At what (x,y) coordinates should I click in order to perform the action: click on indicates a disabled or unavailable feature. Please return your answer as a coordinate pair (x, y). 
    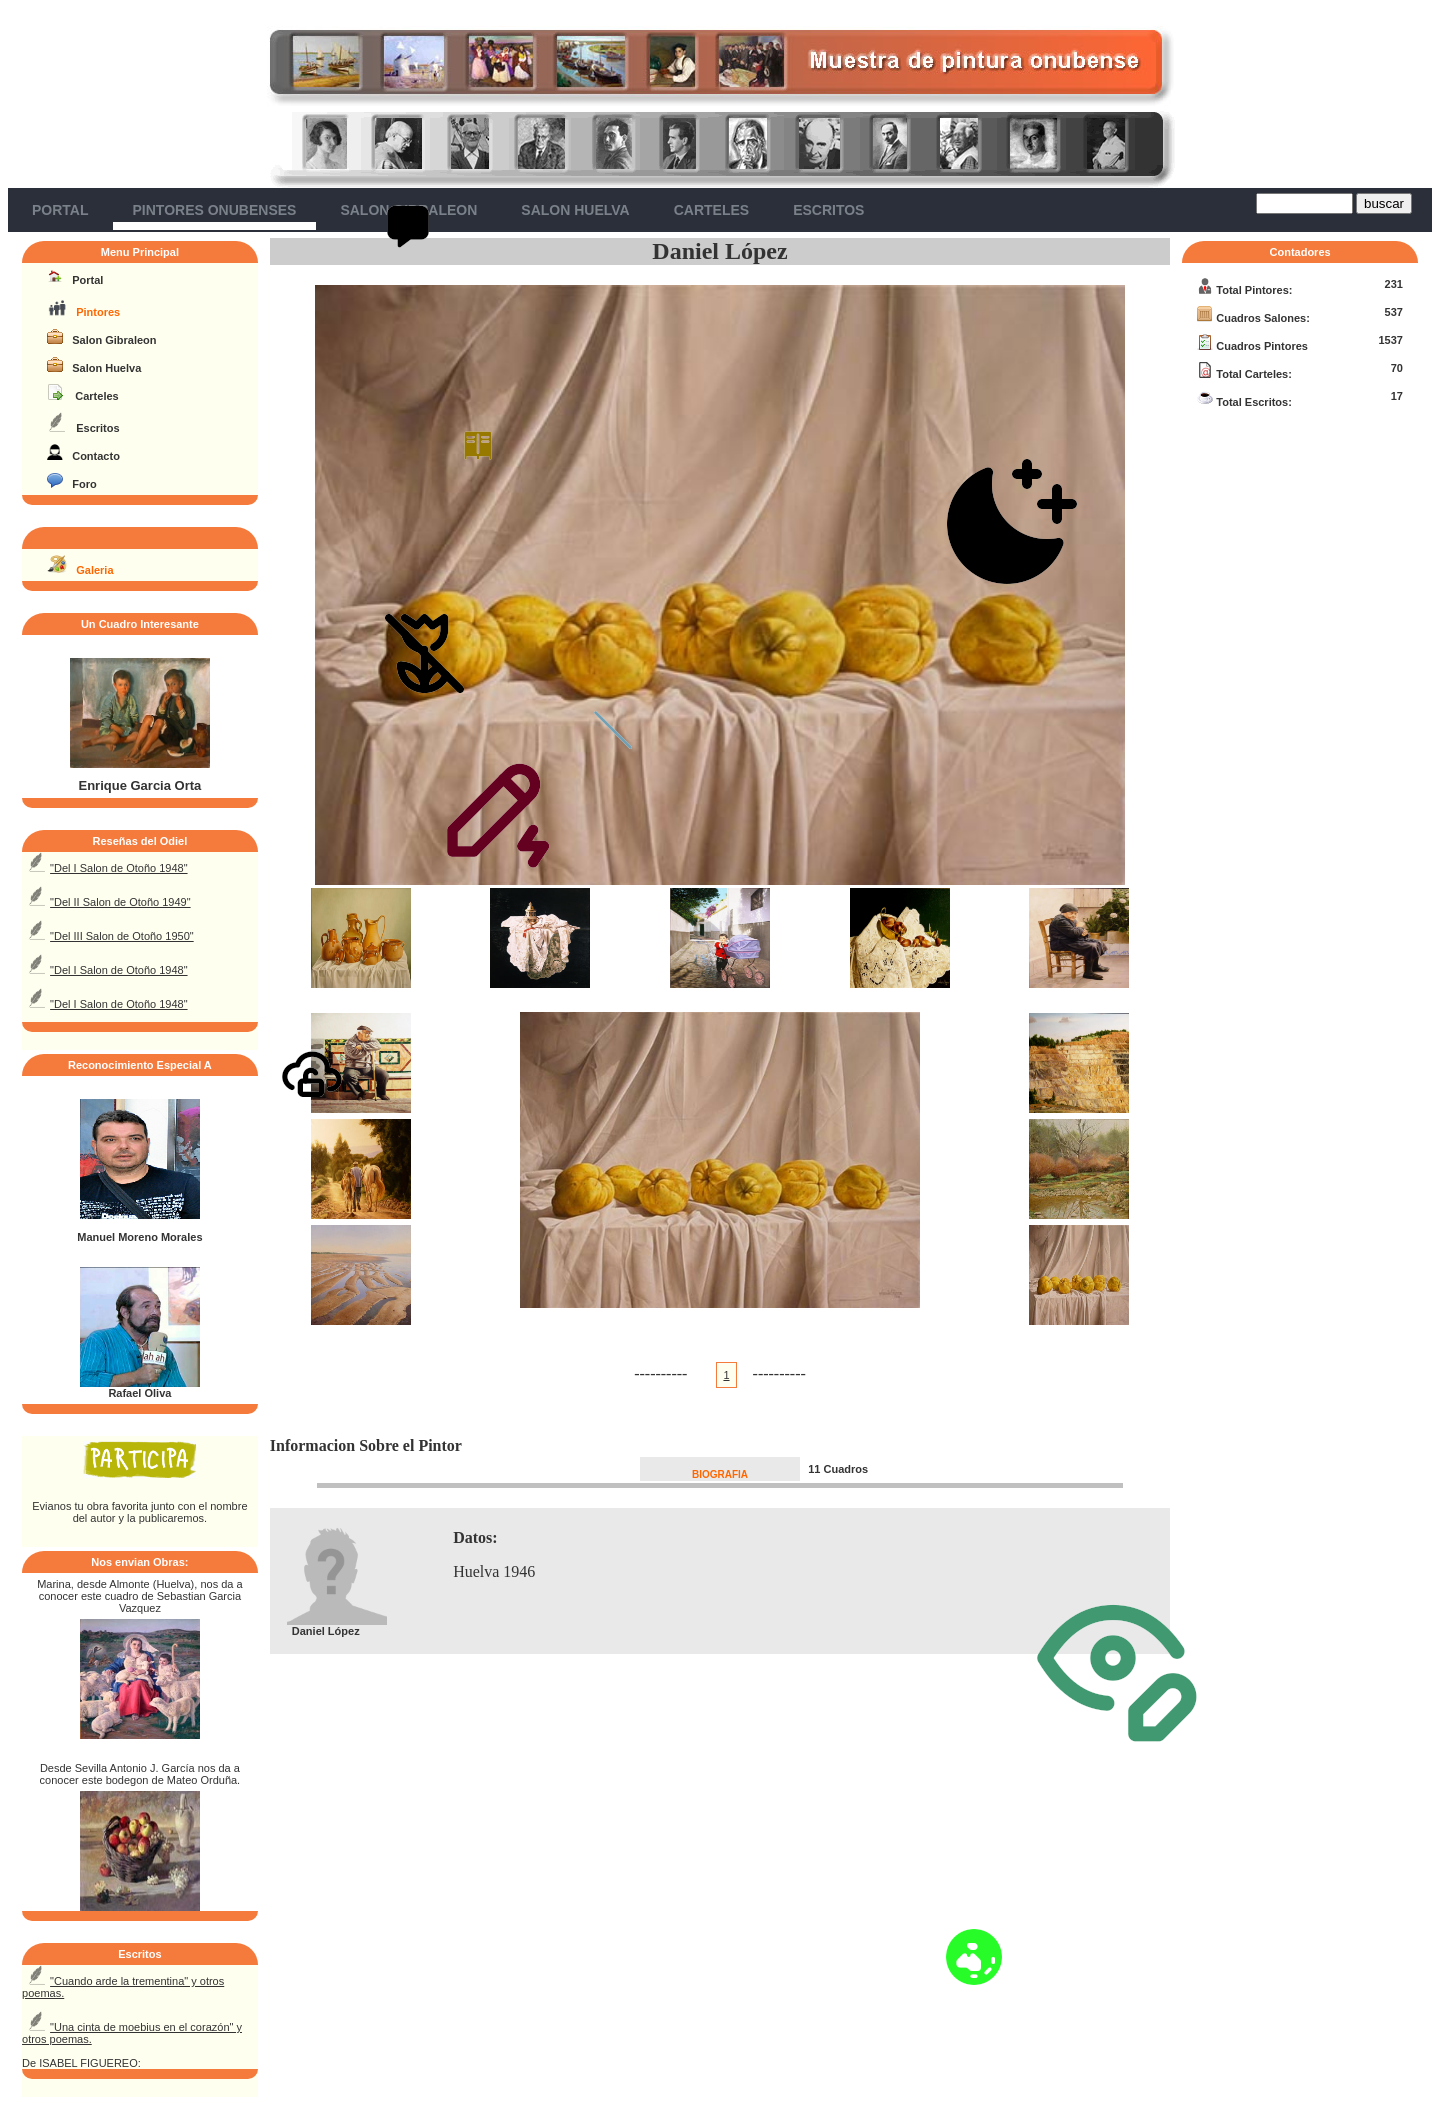
    Looking at the image, I should click on (613, 730).